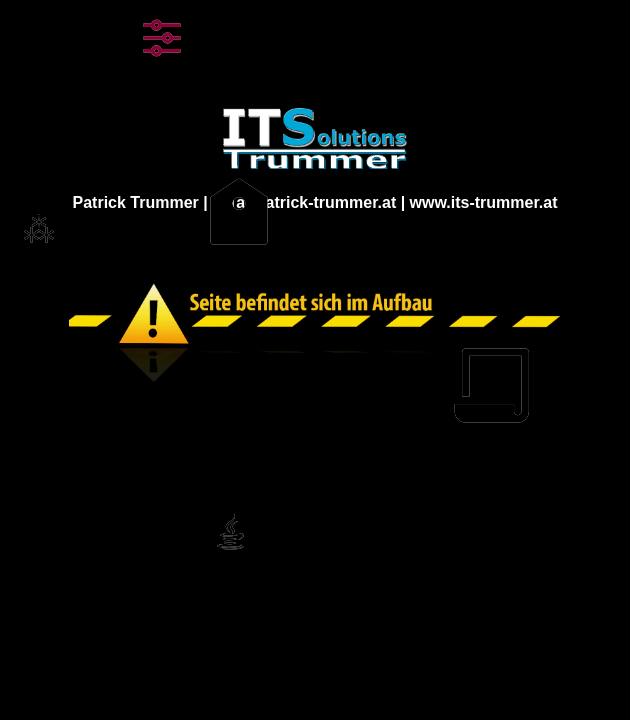 This screenshot has height=720, width=630. Describe the element at coordinates (162, 38) in the screenshot. I see `adjust audio or equalizer settings` at that location.